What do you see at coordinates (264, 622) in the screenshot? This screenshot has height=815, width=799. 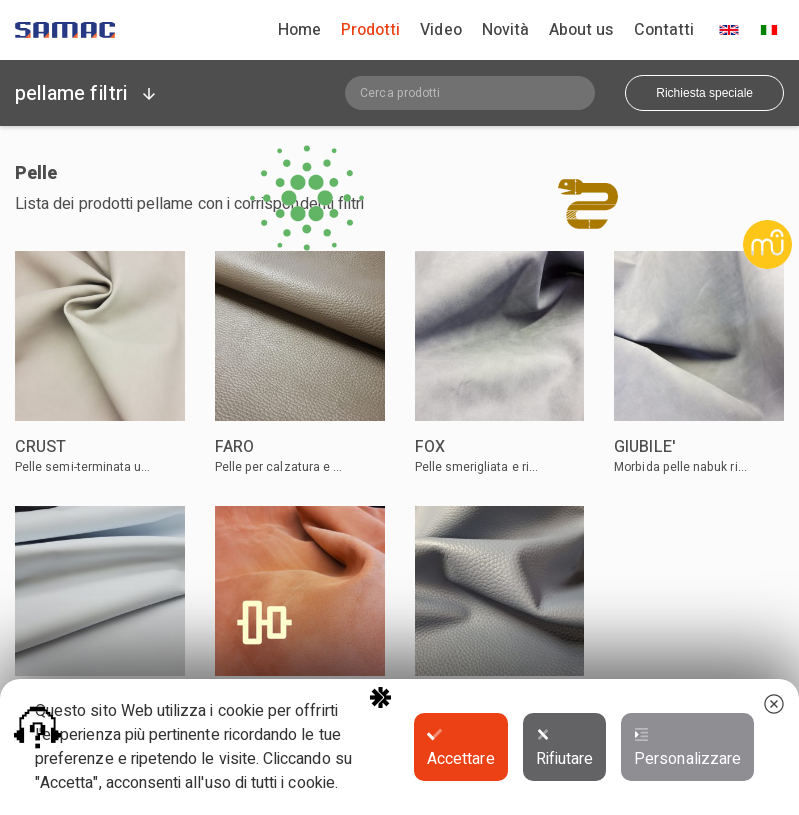 I see `align items to vertical center` at bounding box center [264, 622].